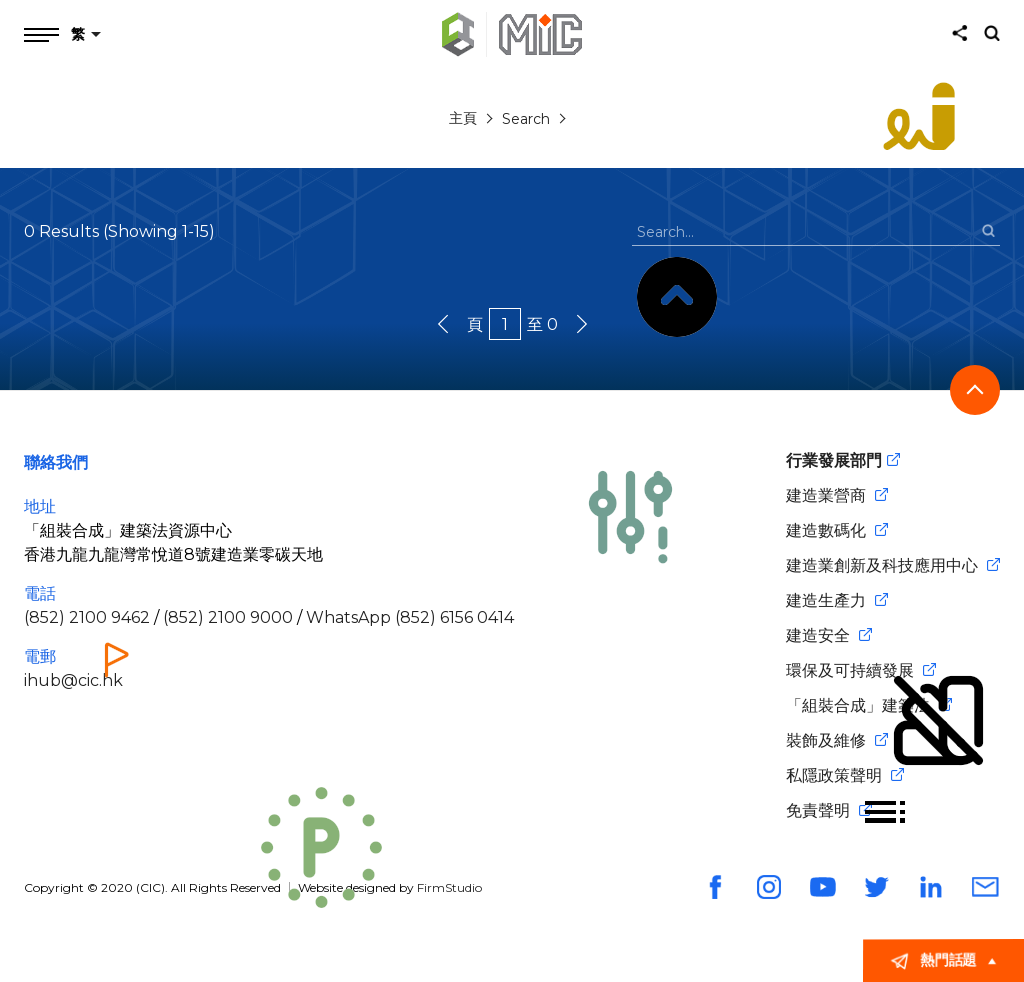 The image size is (1024, 982). Describe the element at coordinates (677, 297) in the screenshot. I see `scroll to top of page` at that location.